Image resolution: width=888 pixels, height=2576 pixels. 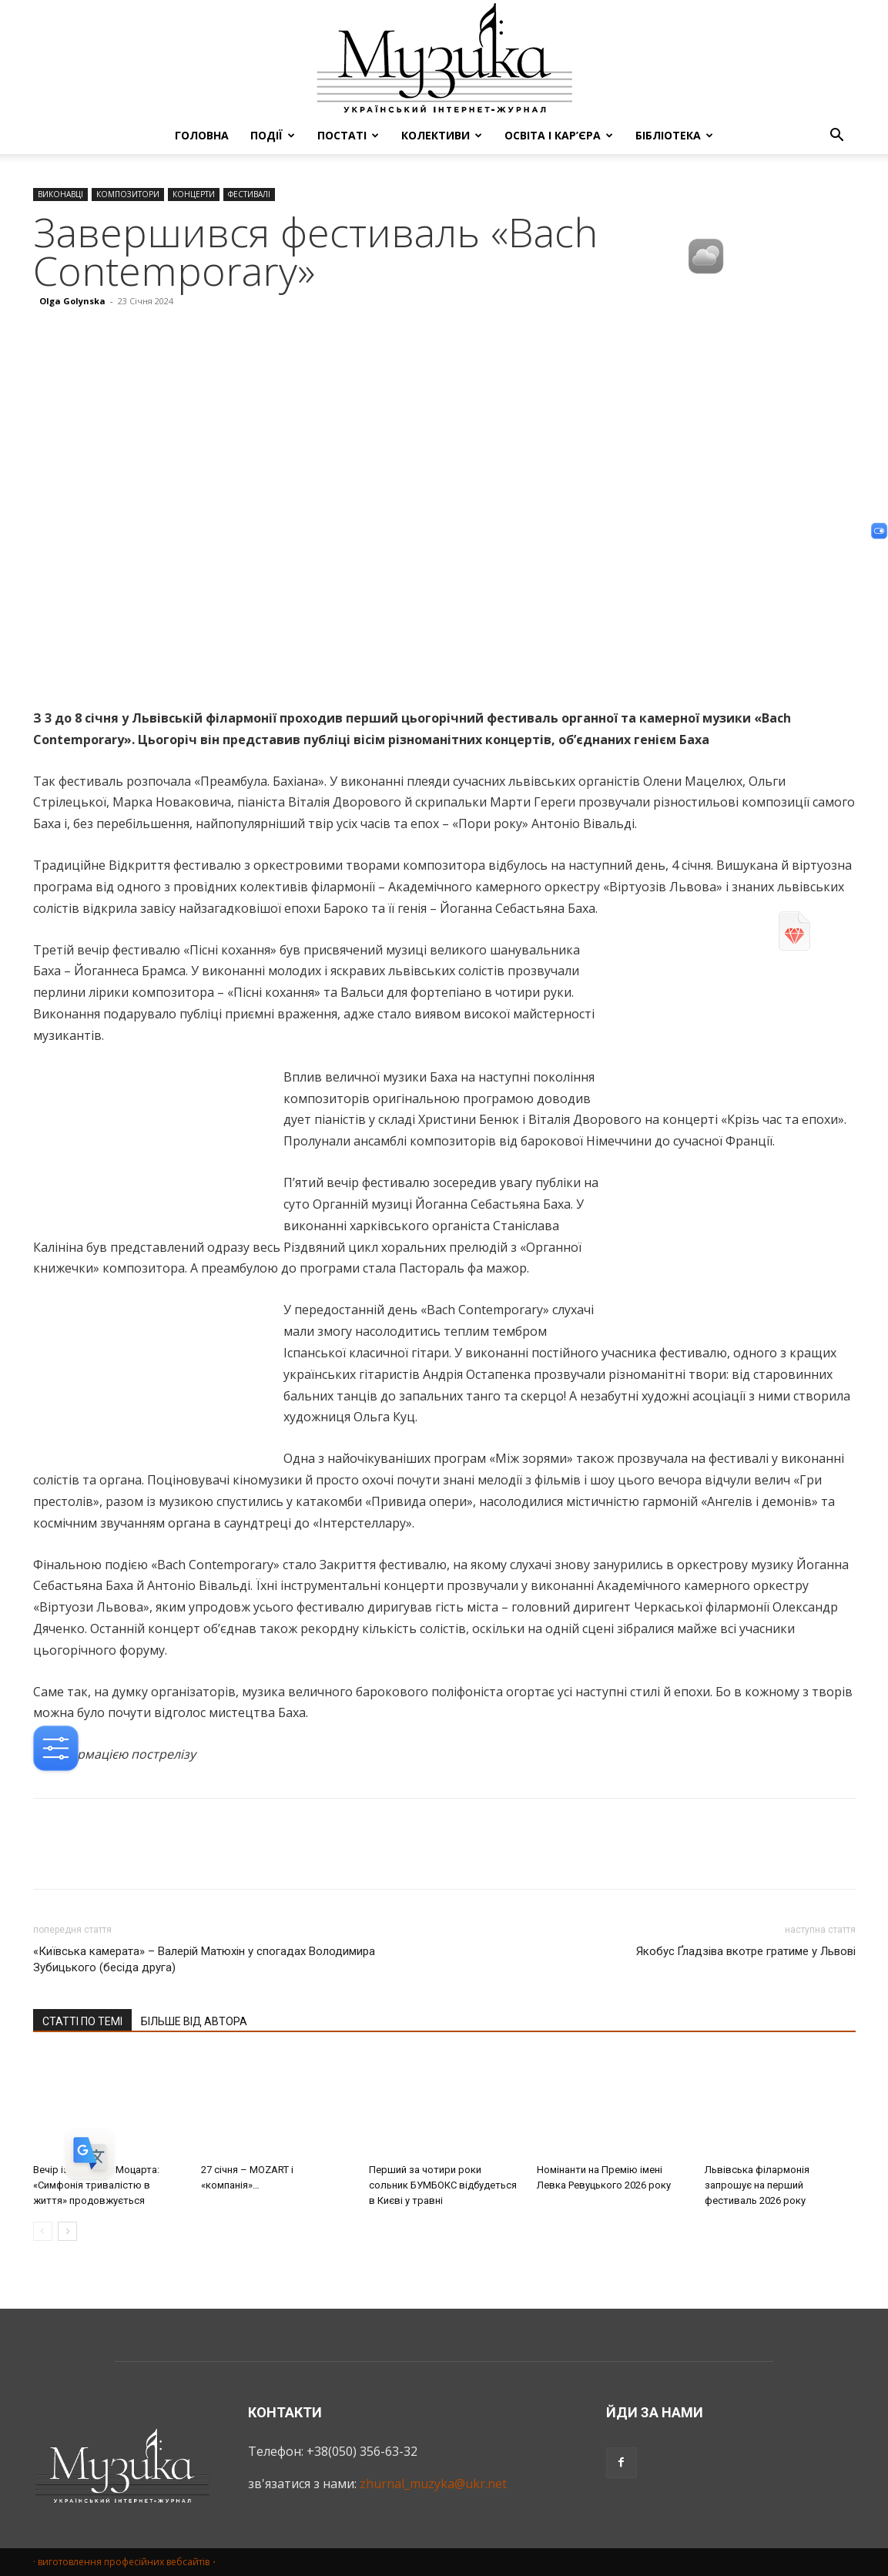 What do you see at coordinates (55, 1749) in the screenshot?
I see `open desktop display settings` at bounding box center [55, 1749].